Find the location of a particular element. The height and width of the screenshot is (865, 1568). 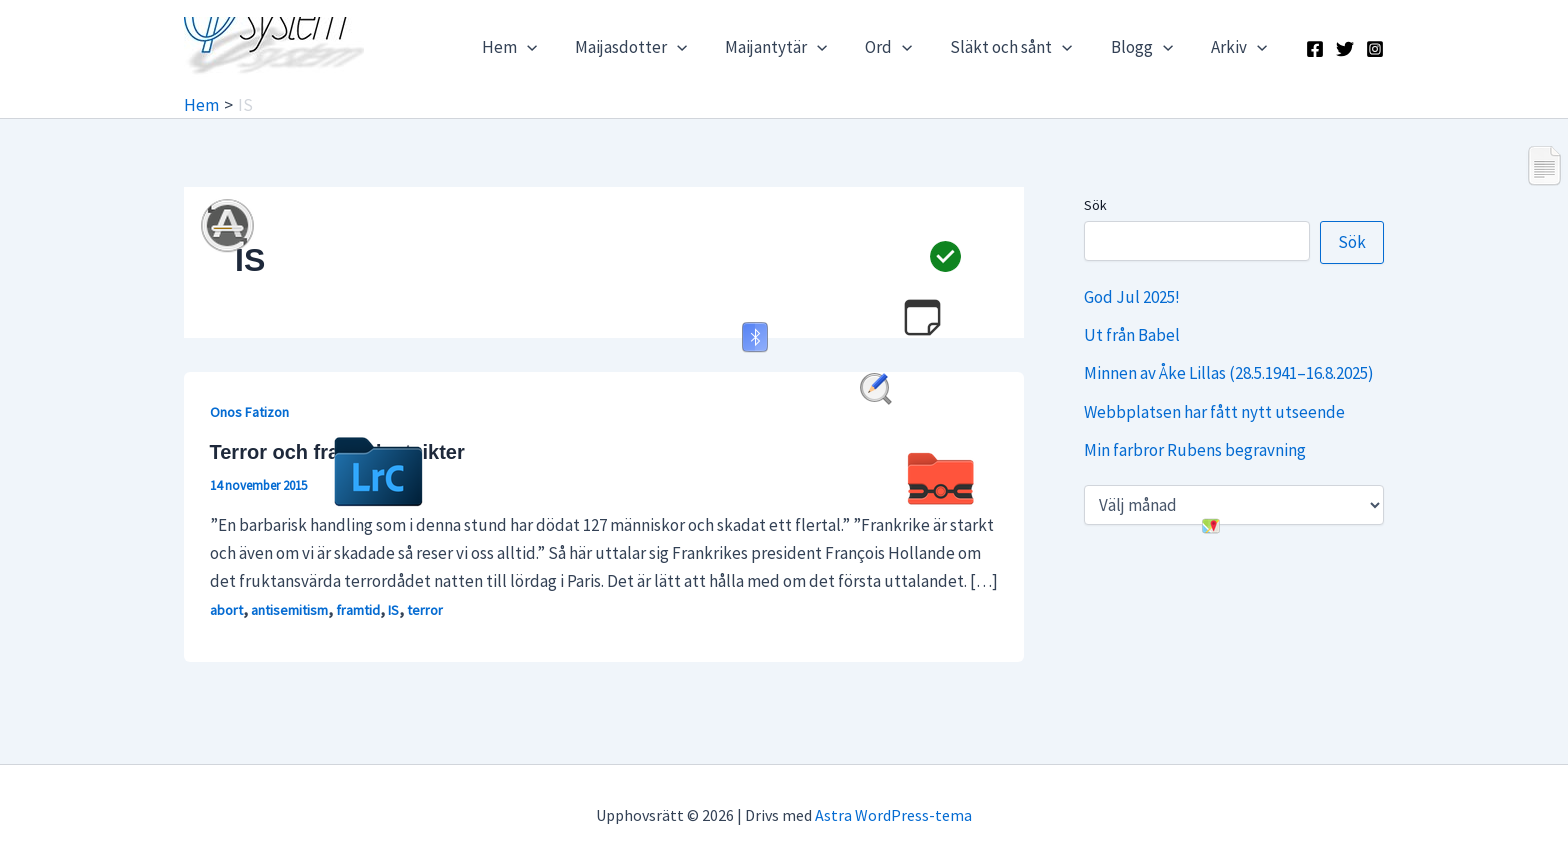

open folder containing cherish ball pokémon or event pokémon is located at coordinates (940, 480).